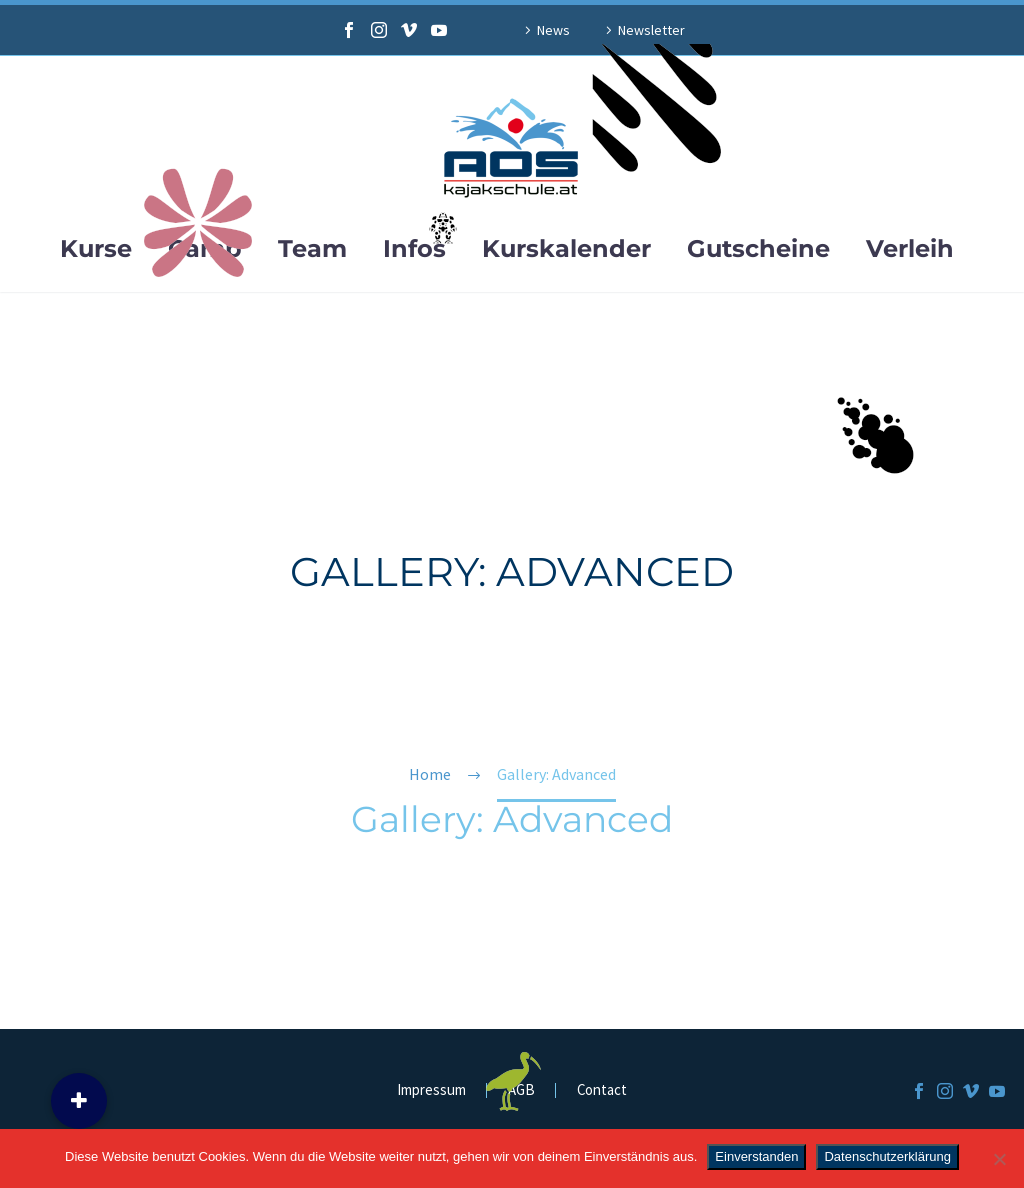 This screenshot has width=1024, height=1188. What do you see at coordinates (198, 222) in the screenshot?
I see `equip fairy wings accessory` at bounding box center [198, 222].